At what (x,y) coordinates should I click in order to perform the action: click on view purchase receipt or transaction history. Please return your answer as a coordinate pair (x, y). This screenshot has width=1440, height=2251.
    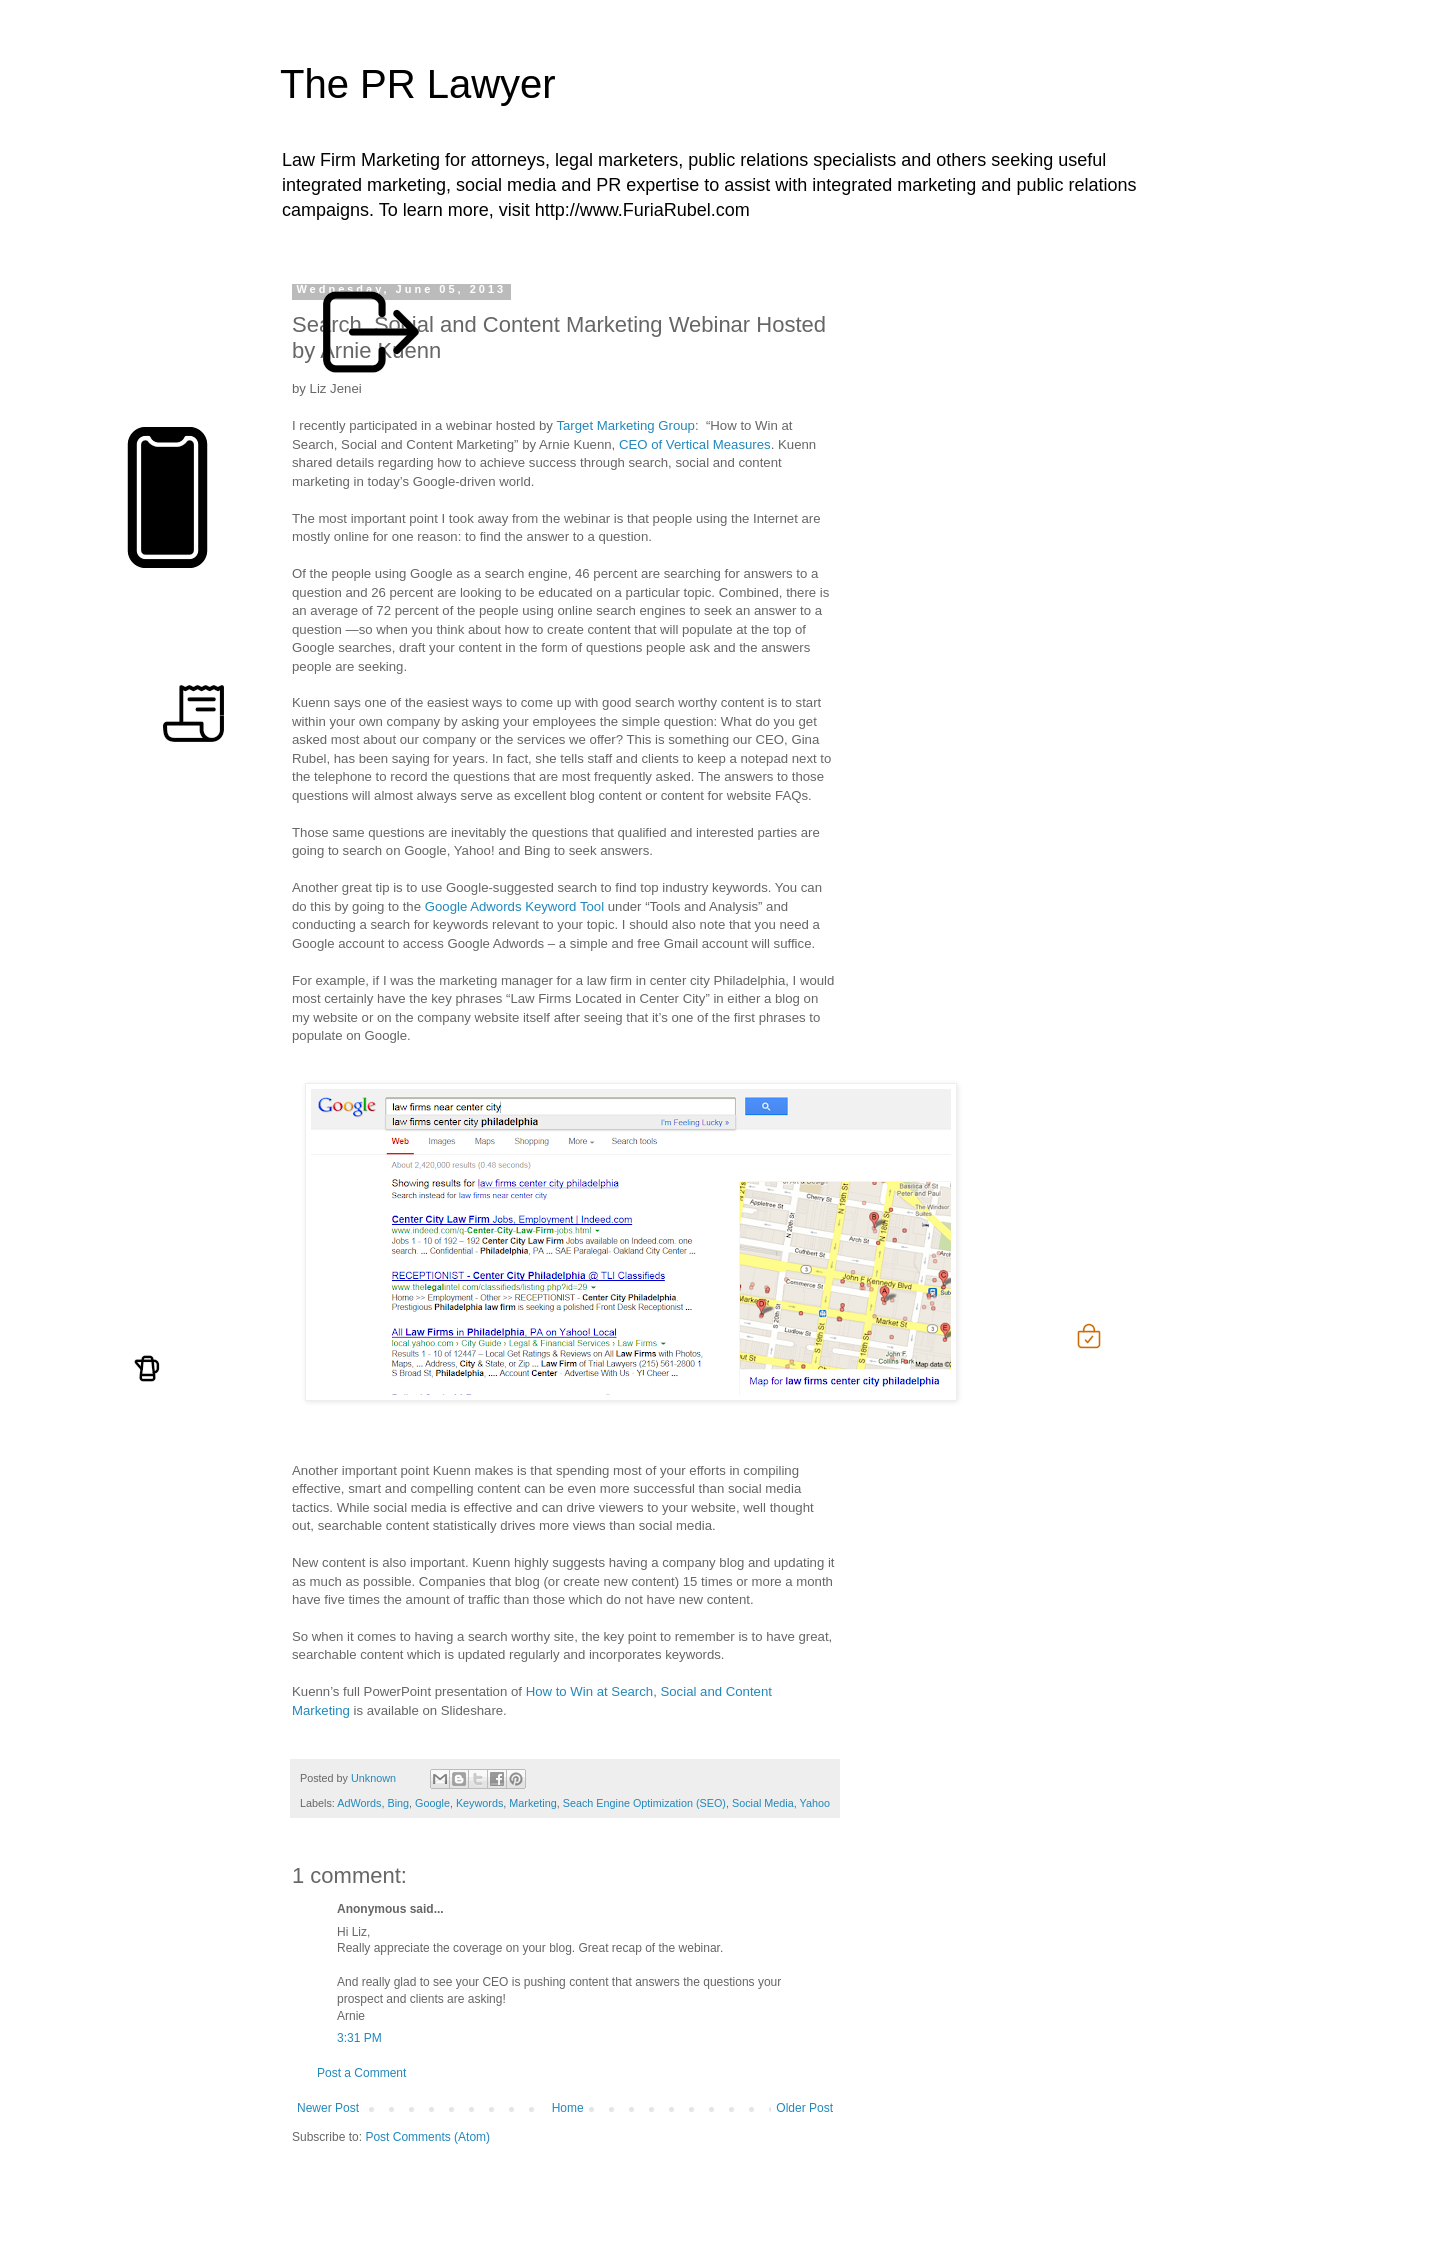
    Looking at the image, I should click on (193, 713).